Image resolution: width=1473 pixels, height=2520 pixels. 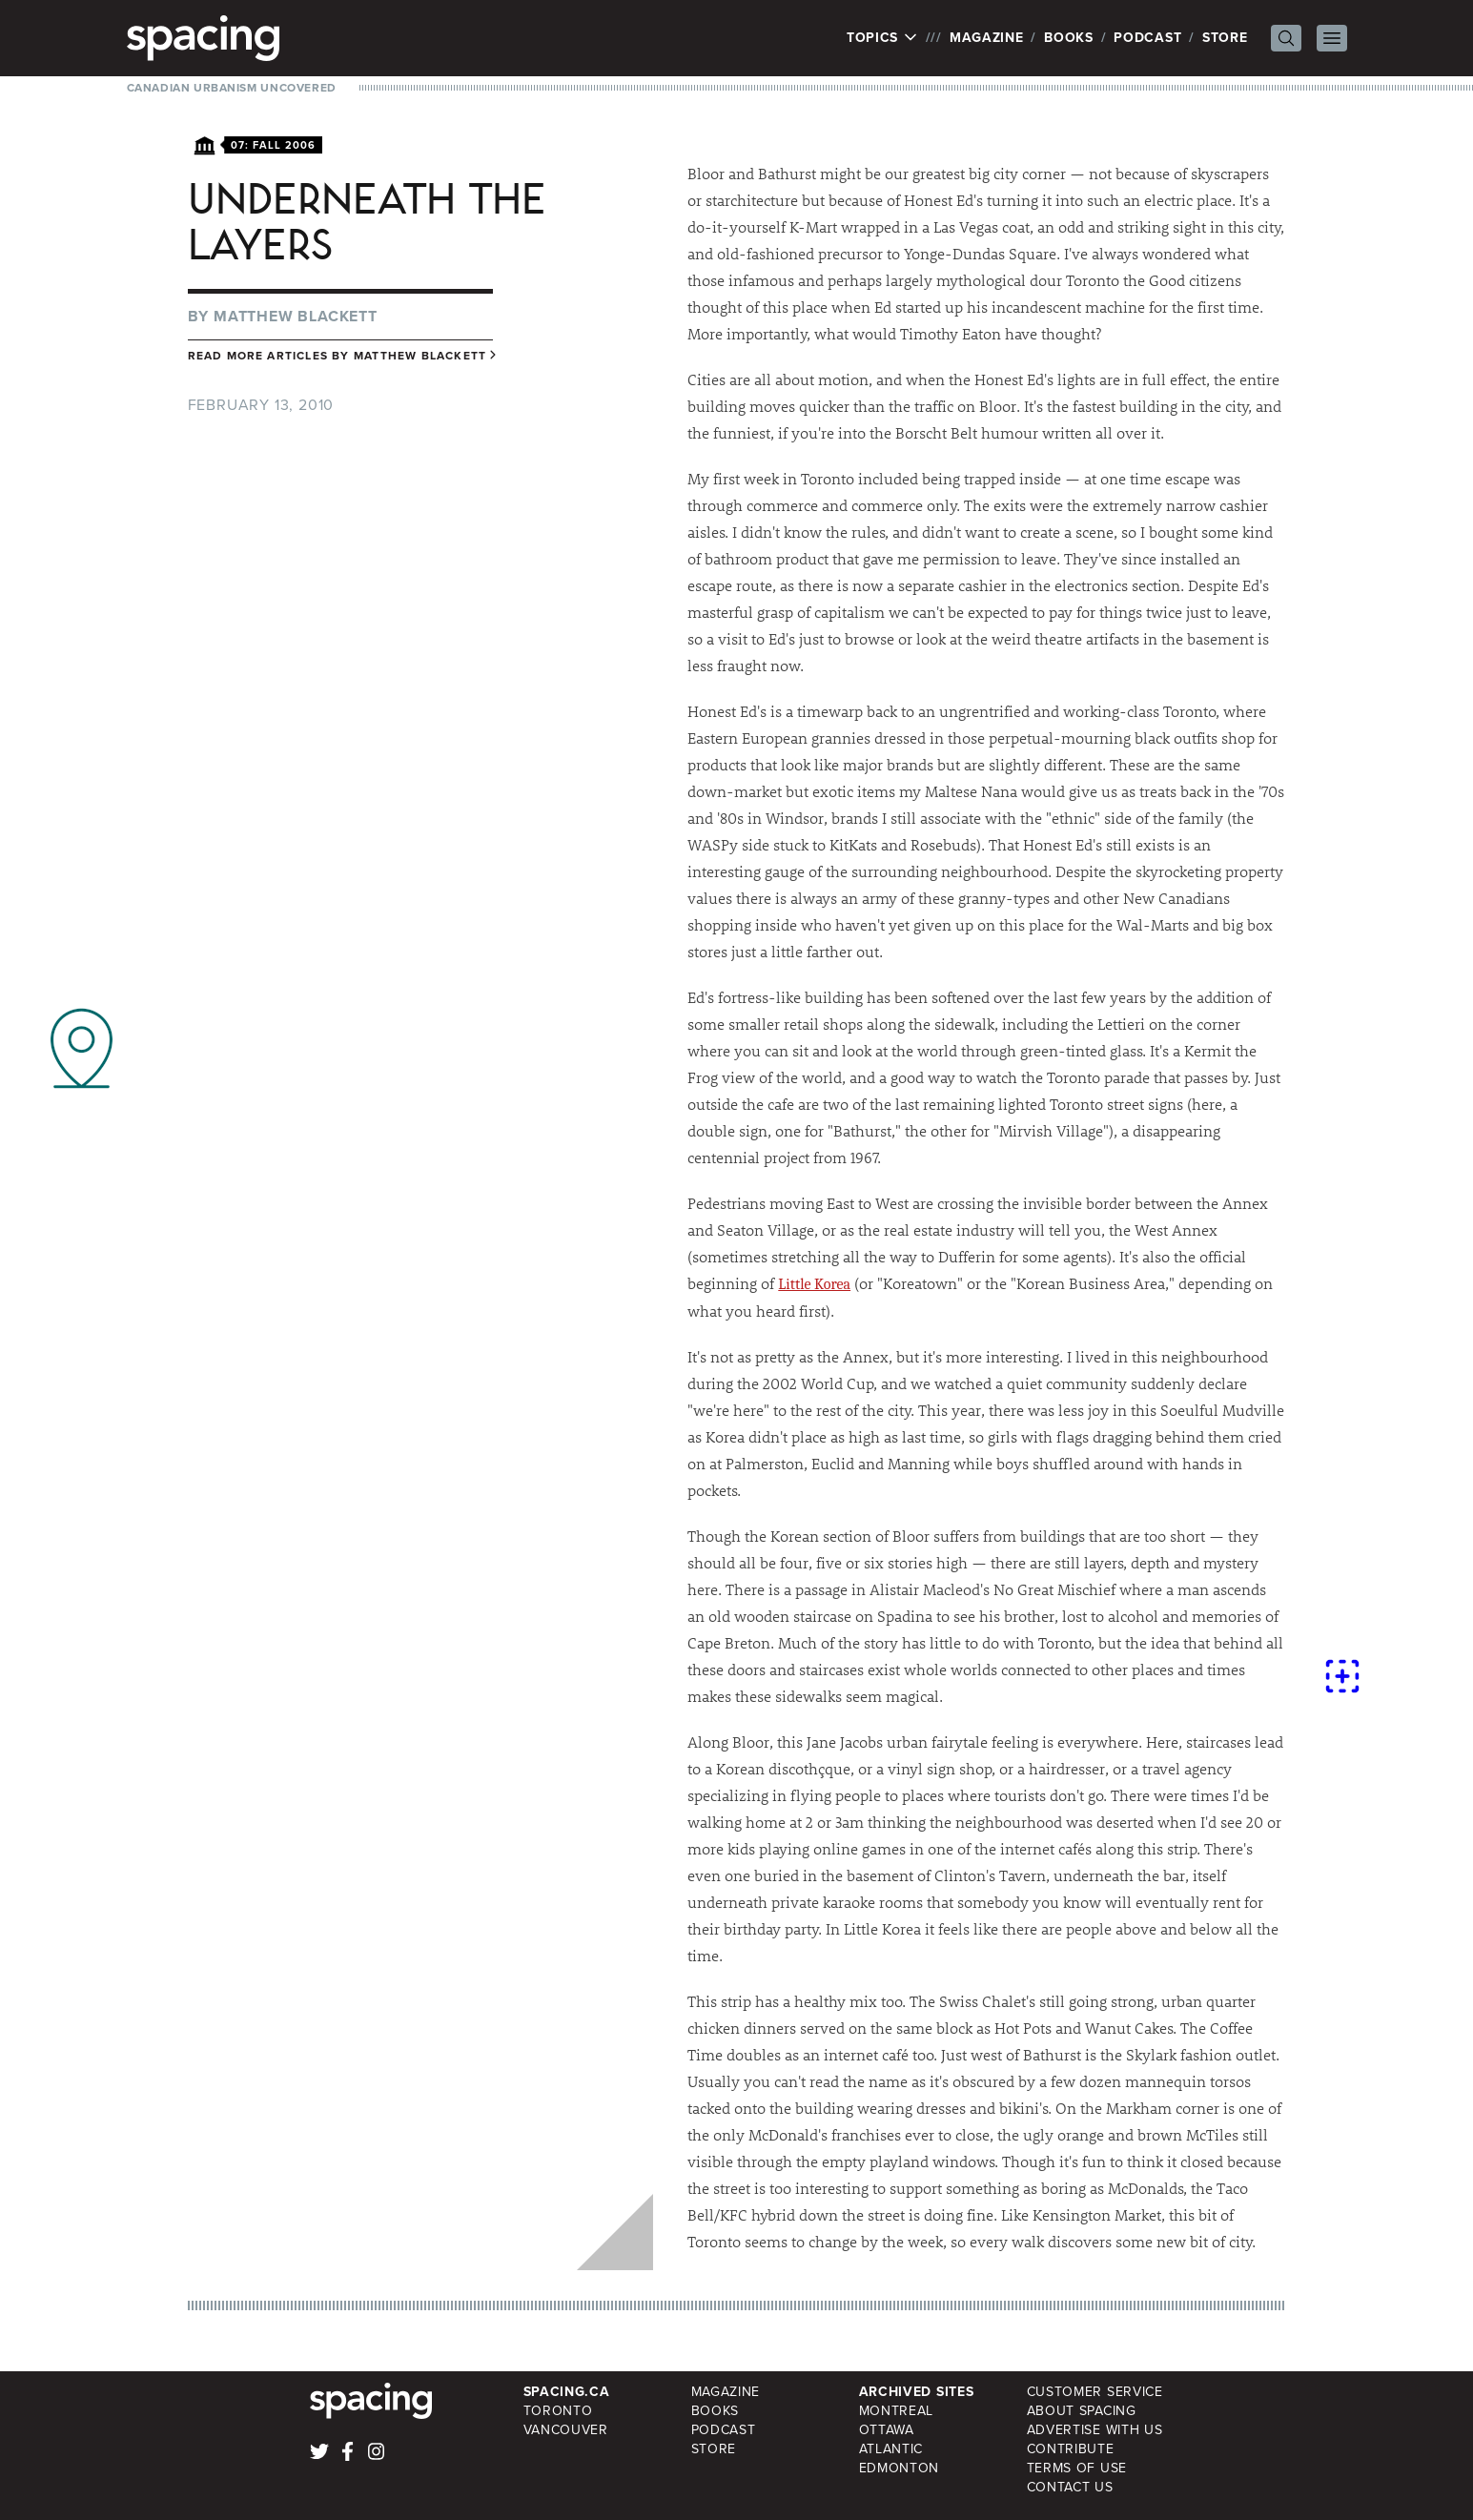 I want to click on add a new section to the document, so click(x=1342, y=1676).